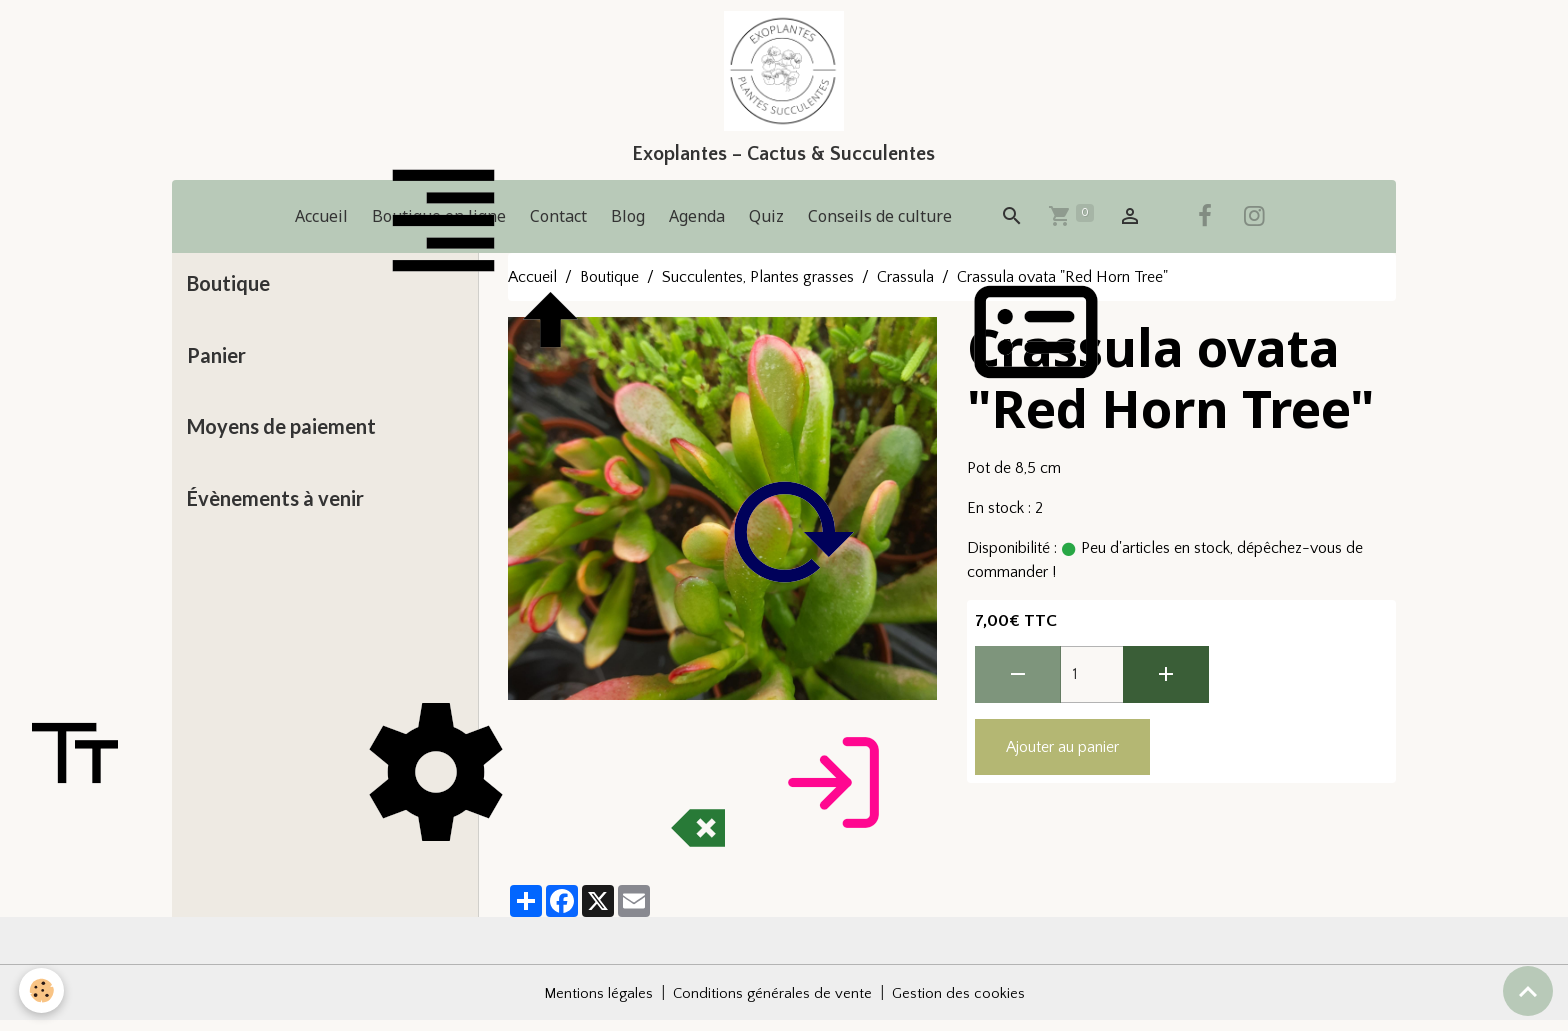  I want to click on delete the previous character, so click(698, 828).